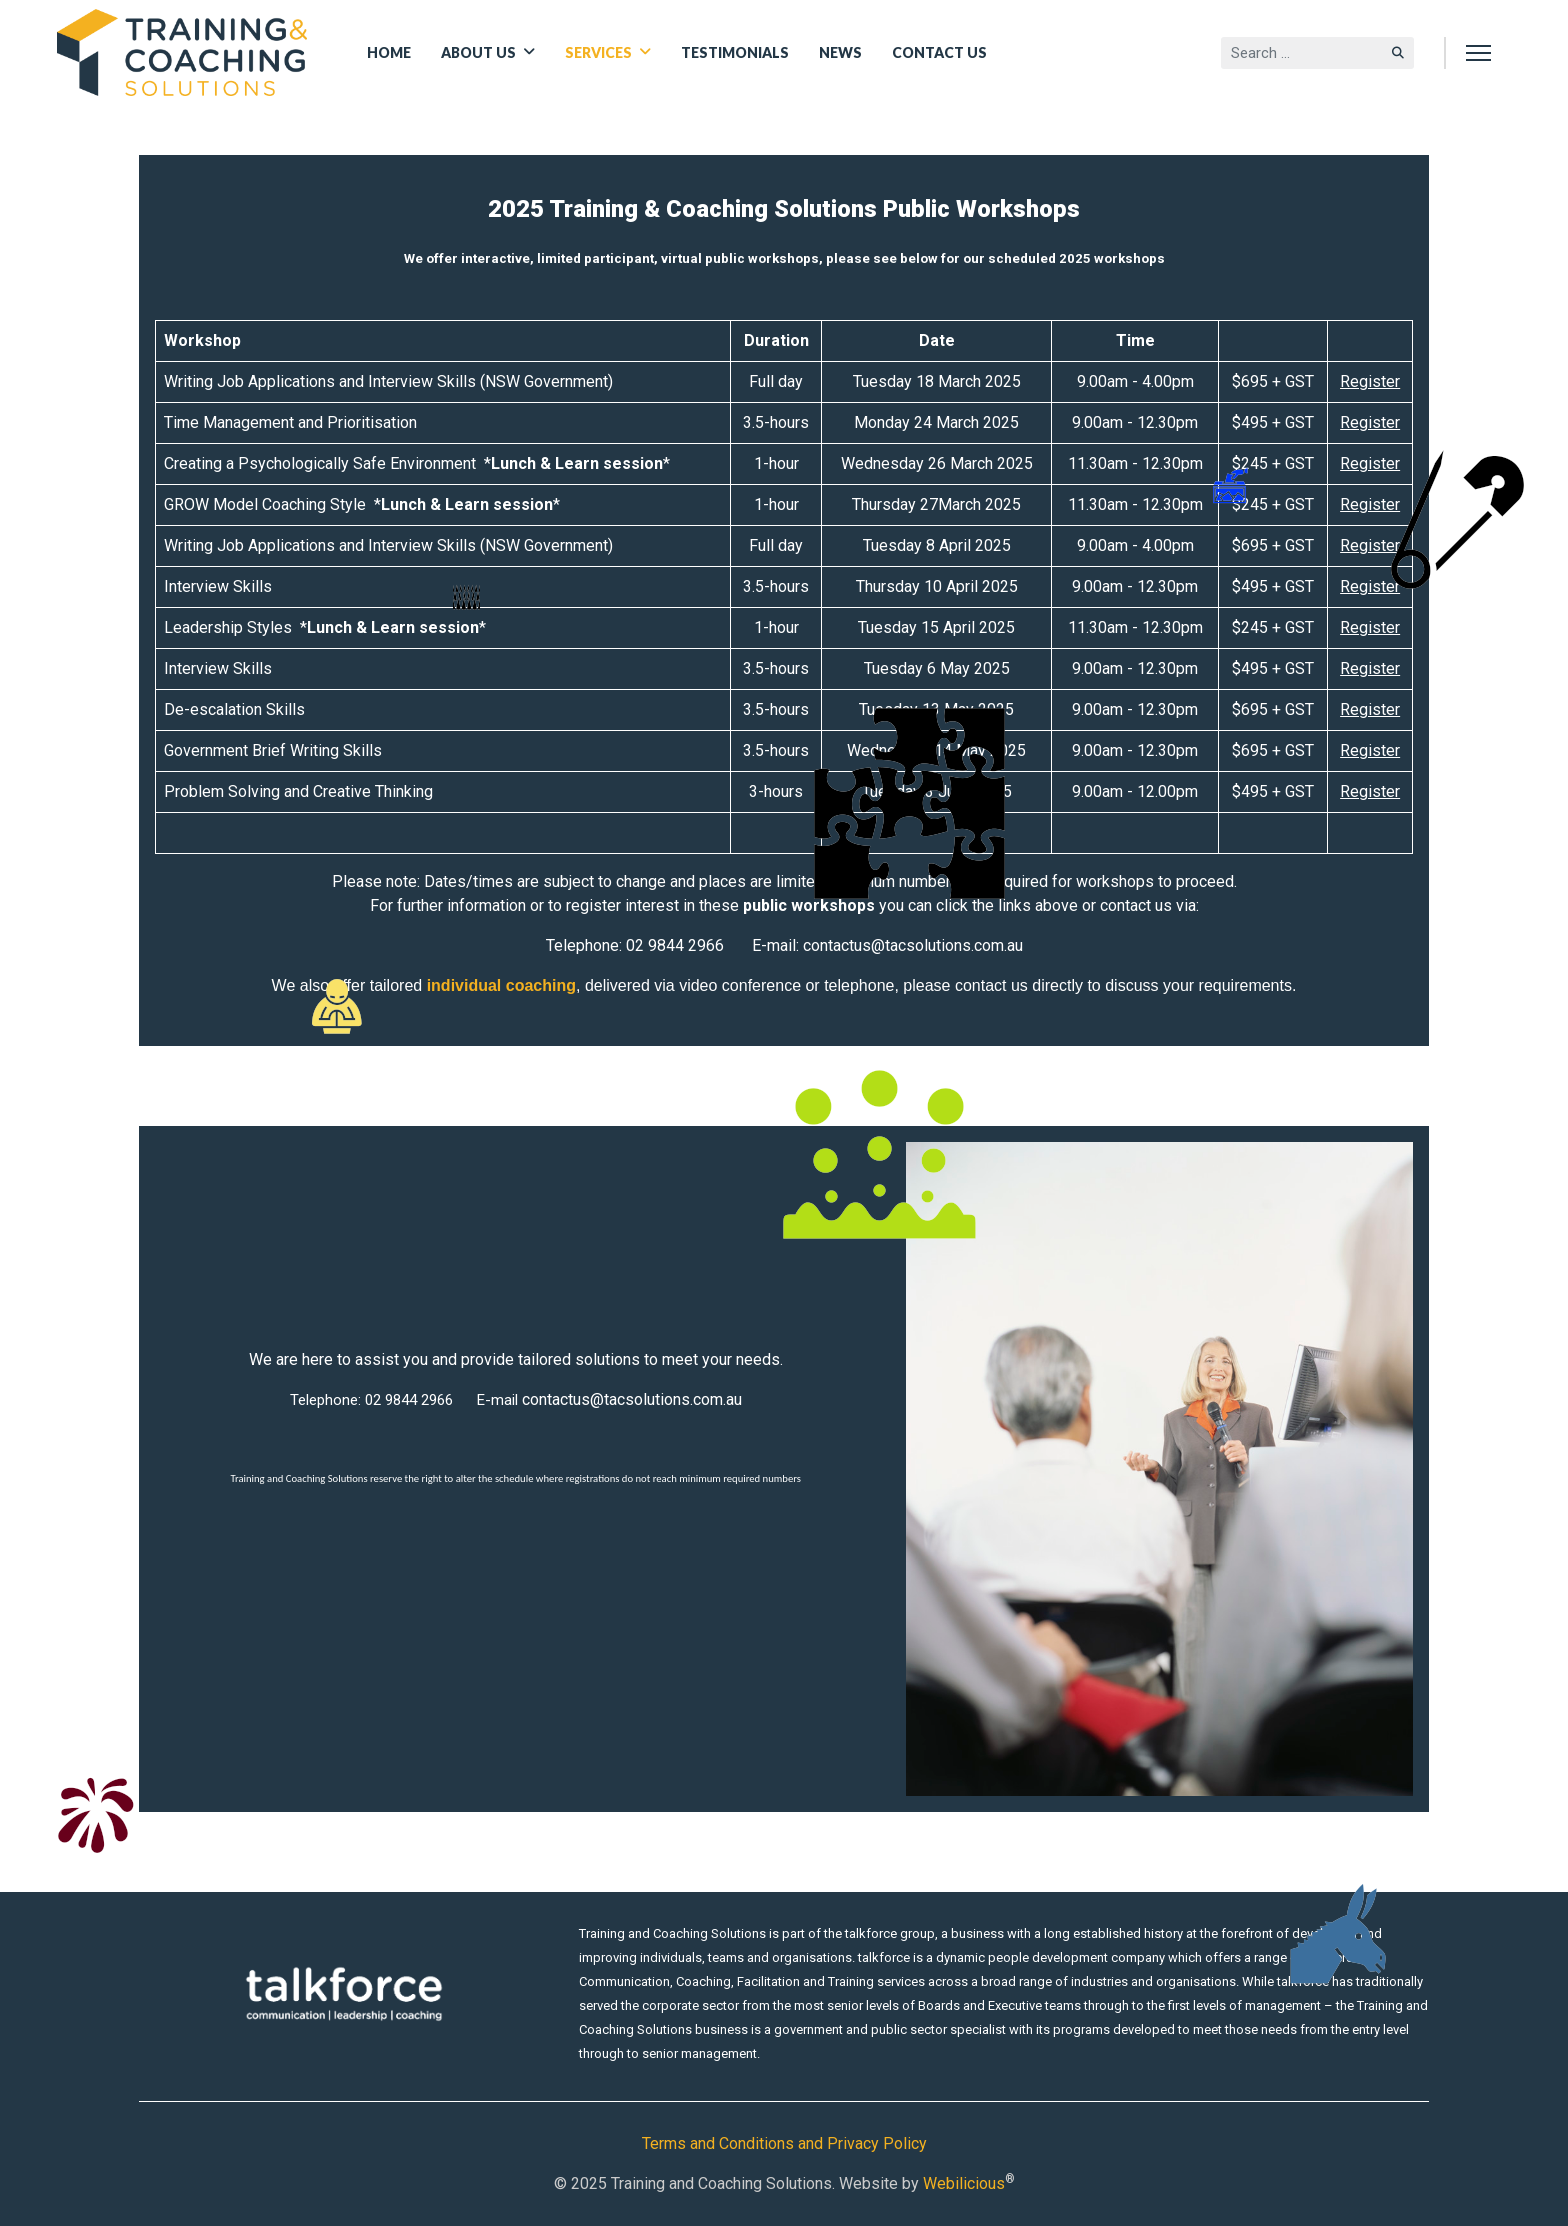  What do you see at coordinates (1457, 519) in the screenshot?
I see `safety pin tool or fastening option` at bounding box center [1457, 519].